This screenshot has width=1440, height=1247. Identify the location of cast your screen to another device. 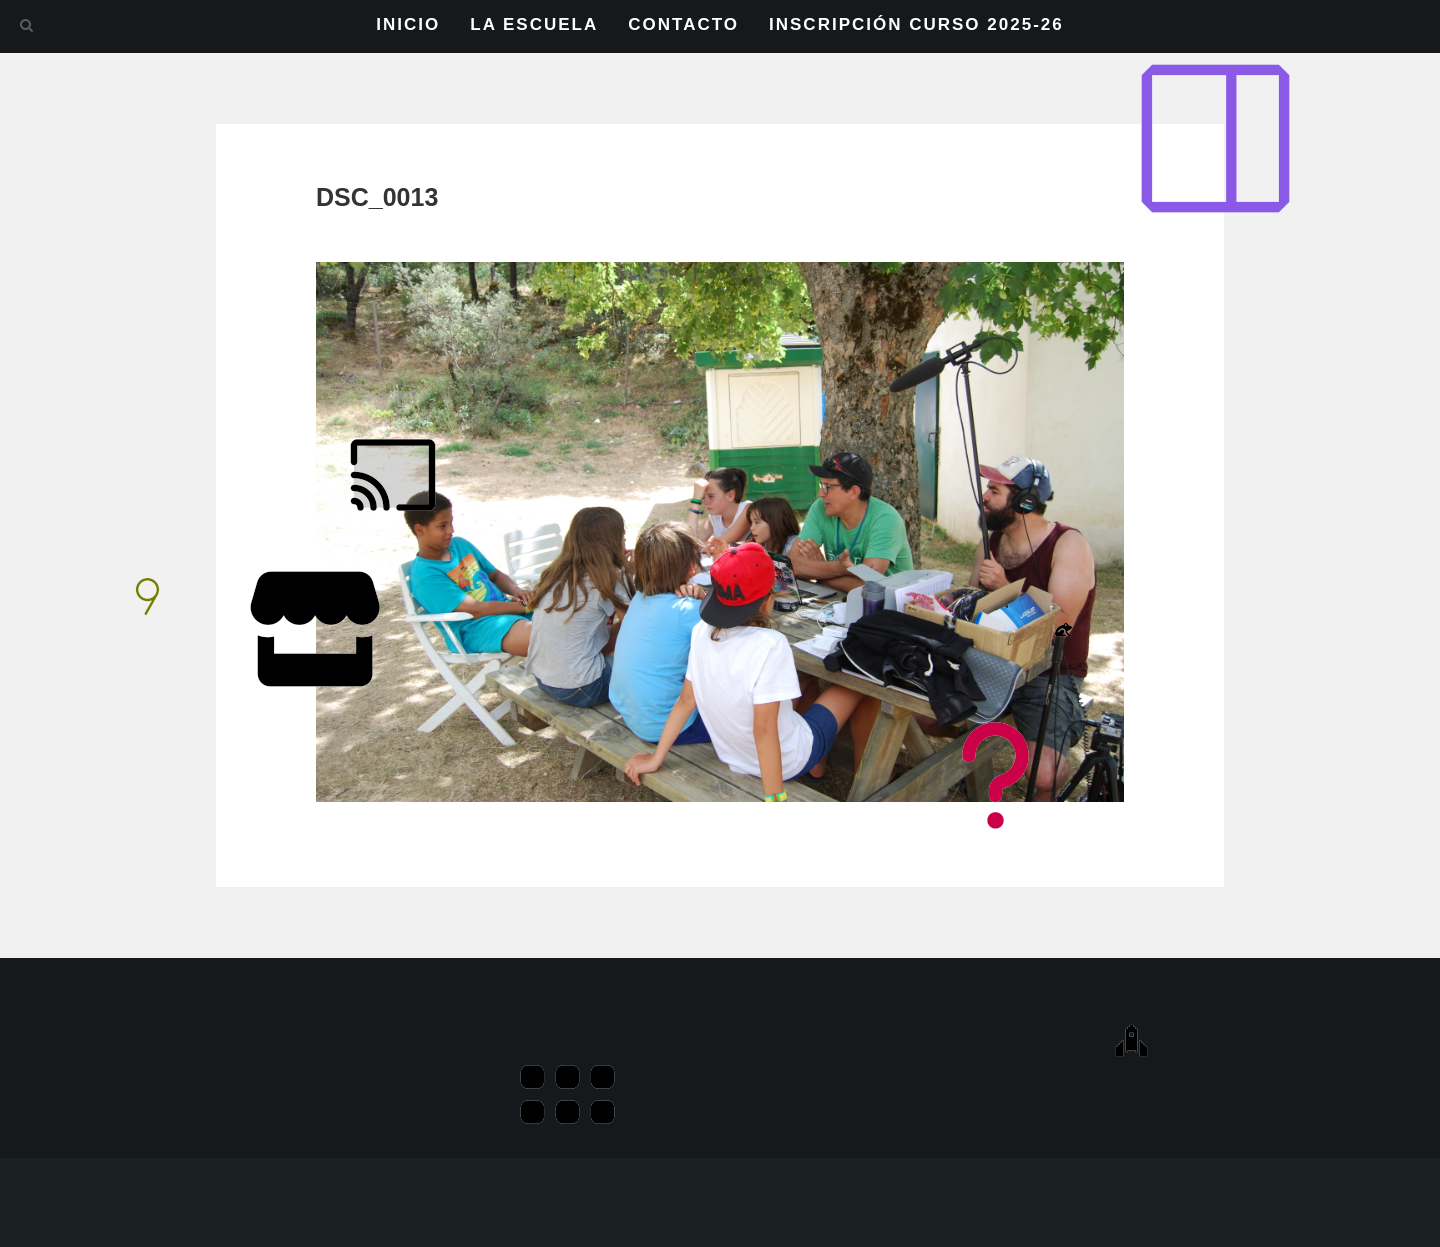
(393, 475).